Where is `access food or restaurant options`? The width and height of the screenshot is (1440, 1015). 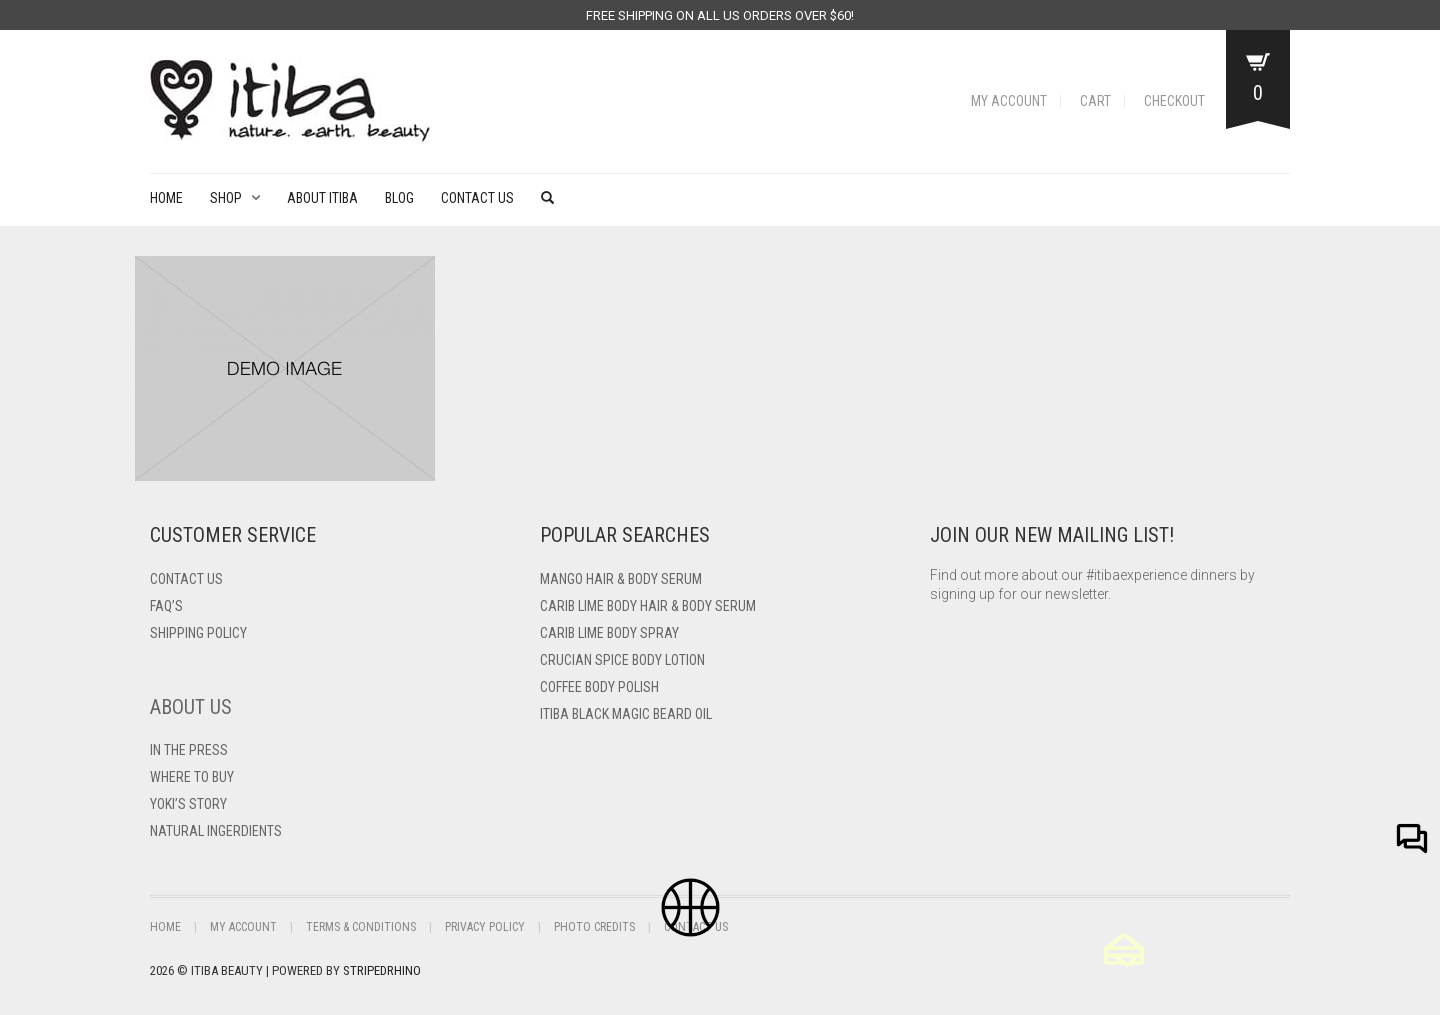 access food or restaurant options is located at coordinates (1124, 950).